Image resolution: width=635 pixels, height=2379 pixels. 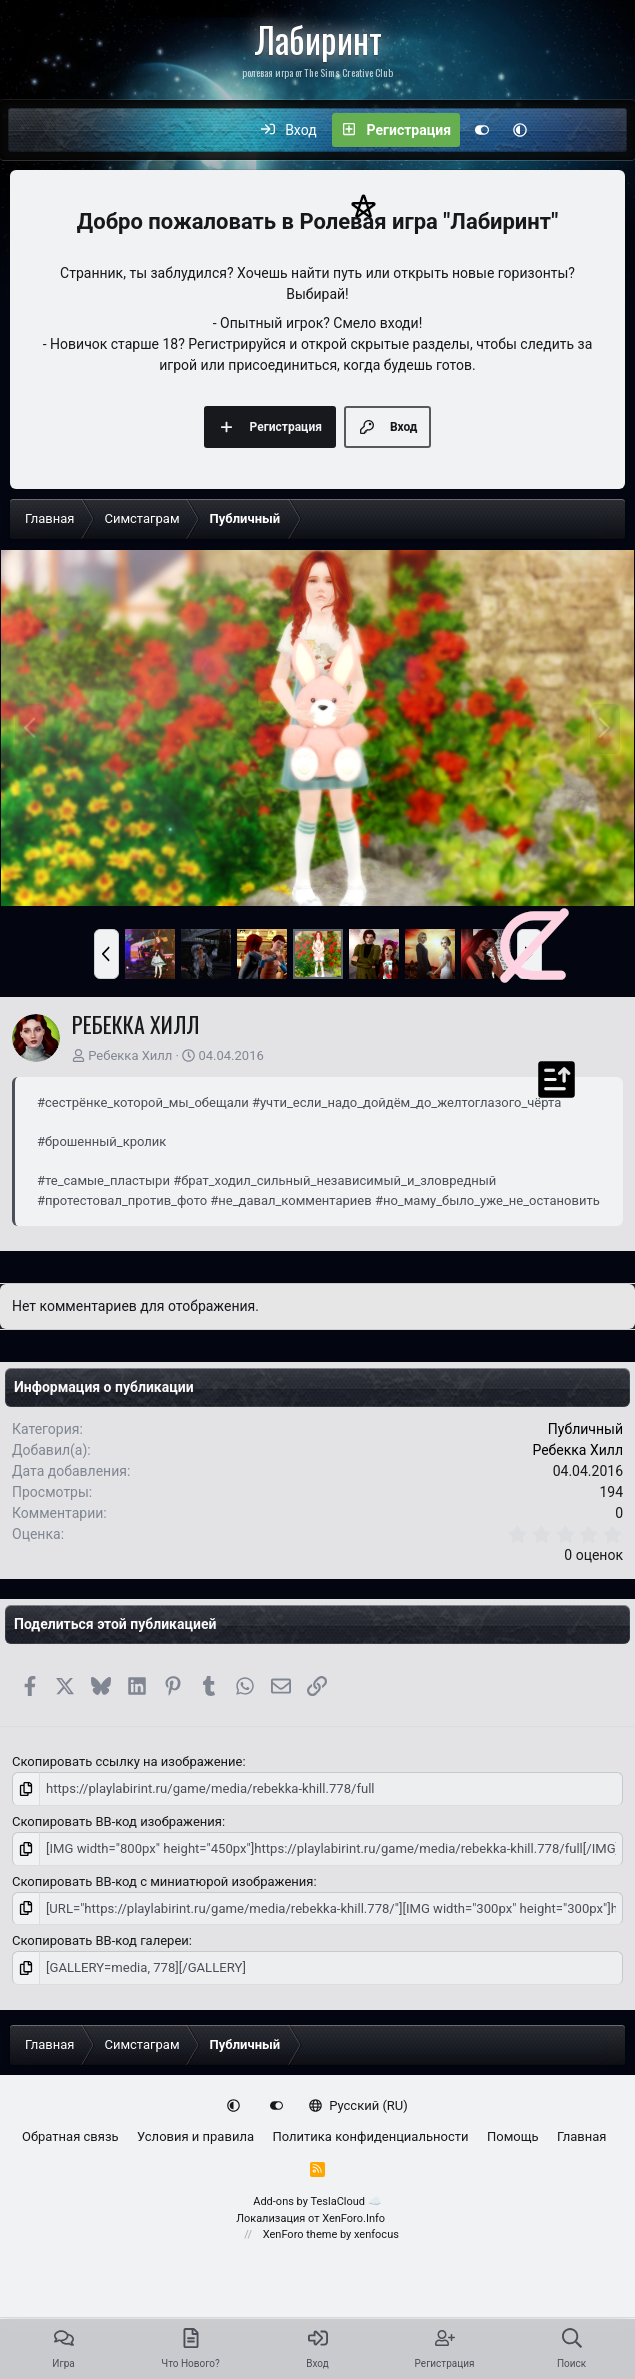 What do you see at coordinates (556, 1079) in the screenshot?
I see `sort items in descending order` at bounding box center [556, 1079].